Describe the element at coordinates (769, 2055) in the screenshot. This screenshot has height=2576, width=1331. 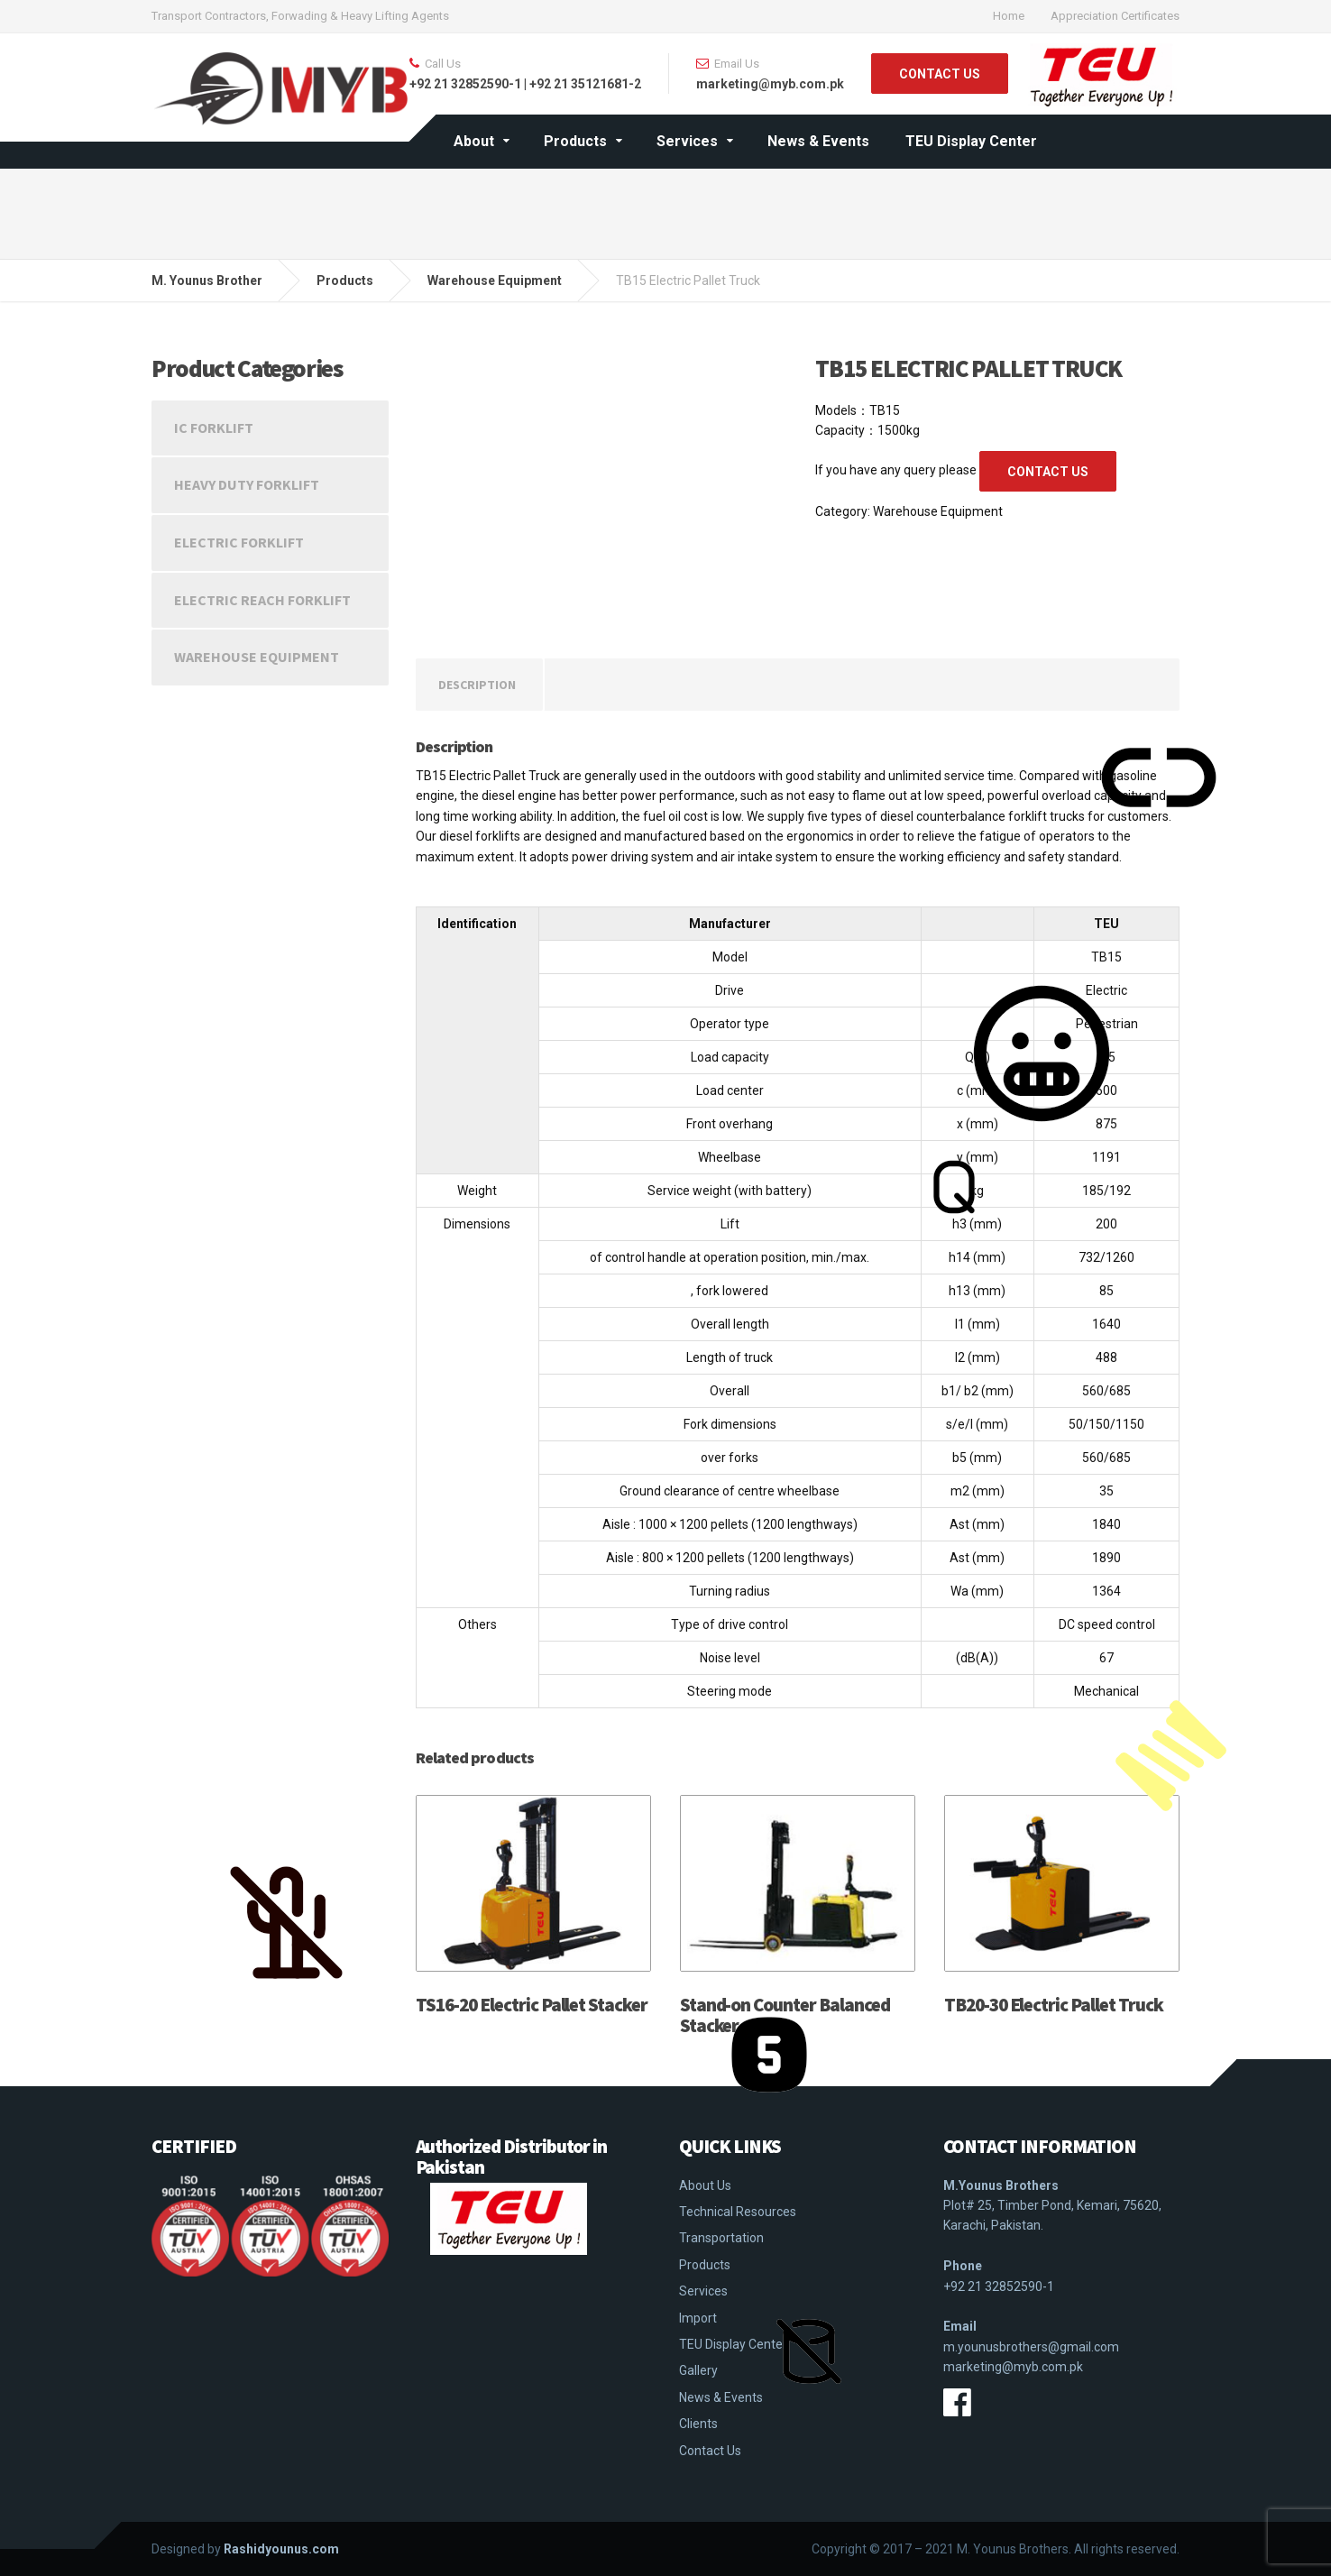
I see `indicates step 5 in a numbered sequence` at that location.